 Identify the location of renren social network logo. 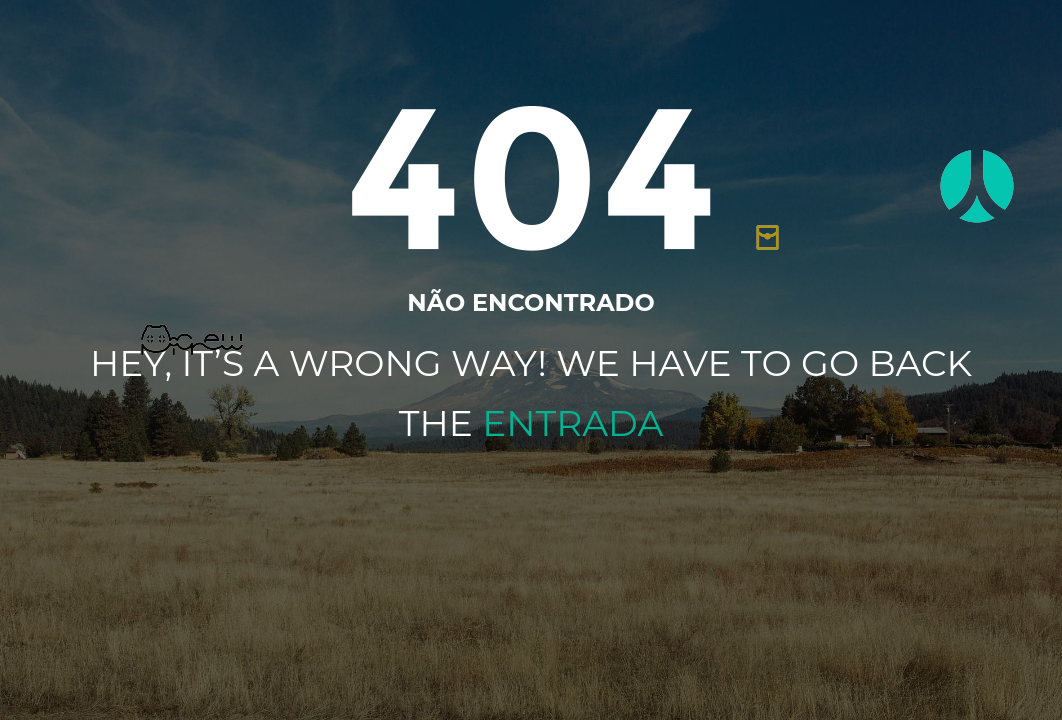
(977, 186).